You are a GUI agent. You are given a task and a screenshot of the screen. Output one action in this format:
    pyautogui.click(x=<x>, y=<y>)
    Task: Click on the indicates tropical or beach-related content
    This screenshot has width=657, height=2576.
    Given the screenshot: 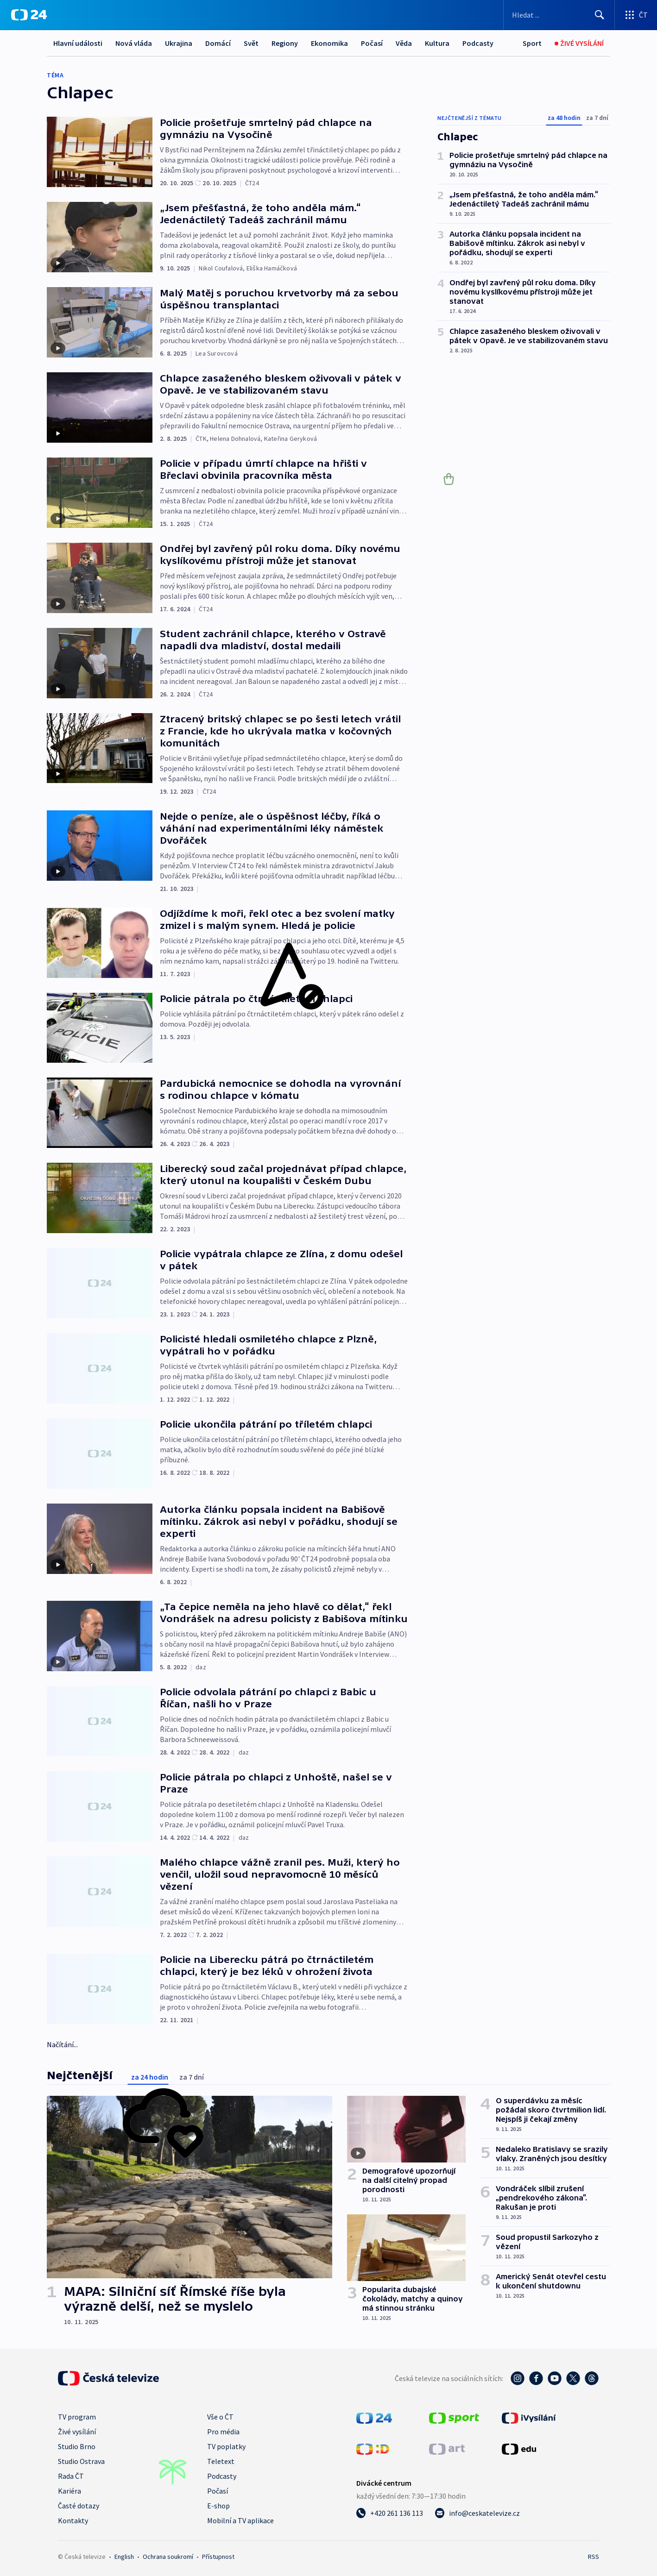 What is the action you would take?
    pyautogui.click(x=172, y=2471)
    